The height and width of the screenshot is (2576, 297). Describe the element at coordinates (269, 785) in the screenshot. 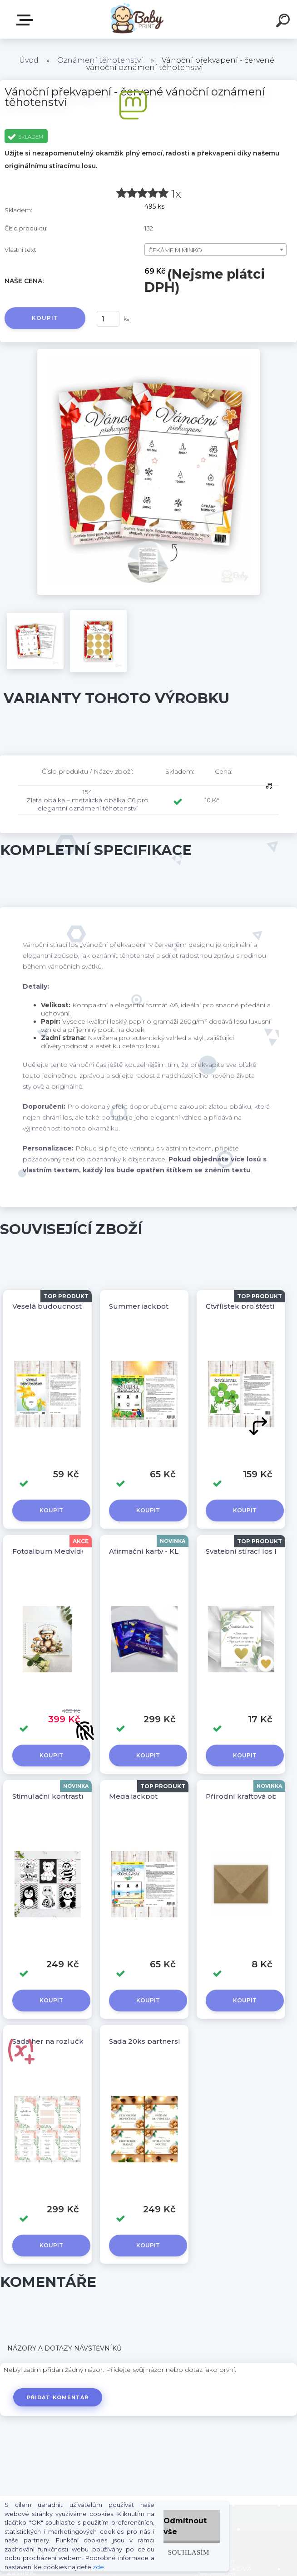

I see `view discounted music or audio content` at that location.